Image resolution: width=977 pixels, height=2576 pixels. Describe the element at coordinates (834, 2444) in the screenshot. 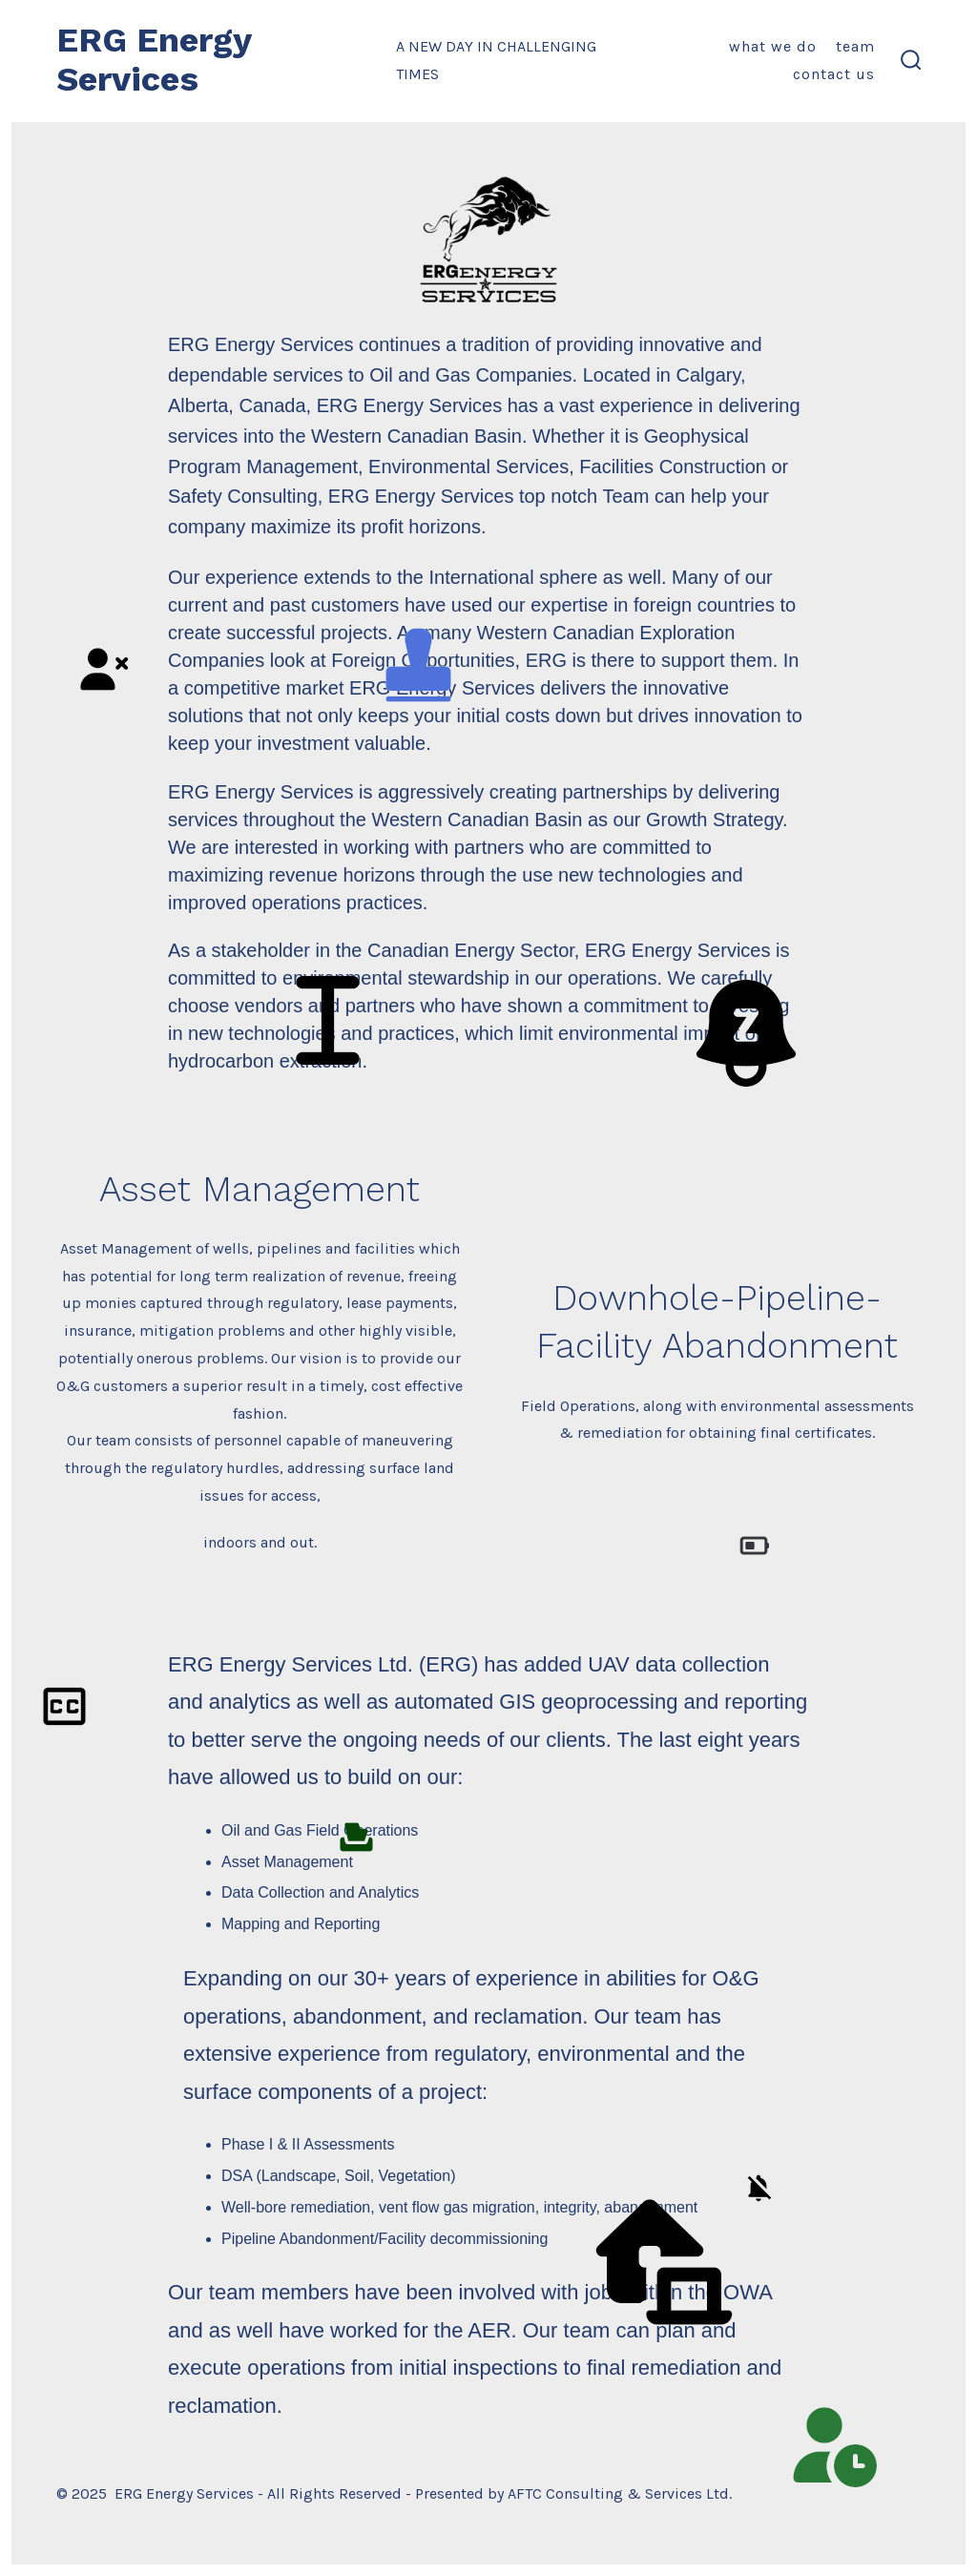

I see `view user's activity history or time log` at that location.